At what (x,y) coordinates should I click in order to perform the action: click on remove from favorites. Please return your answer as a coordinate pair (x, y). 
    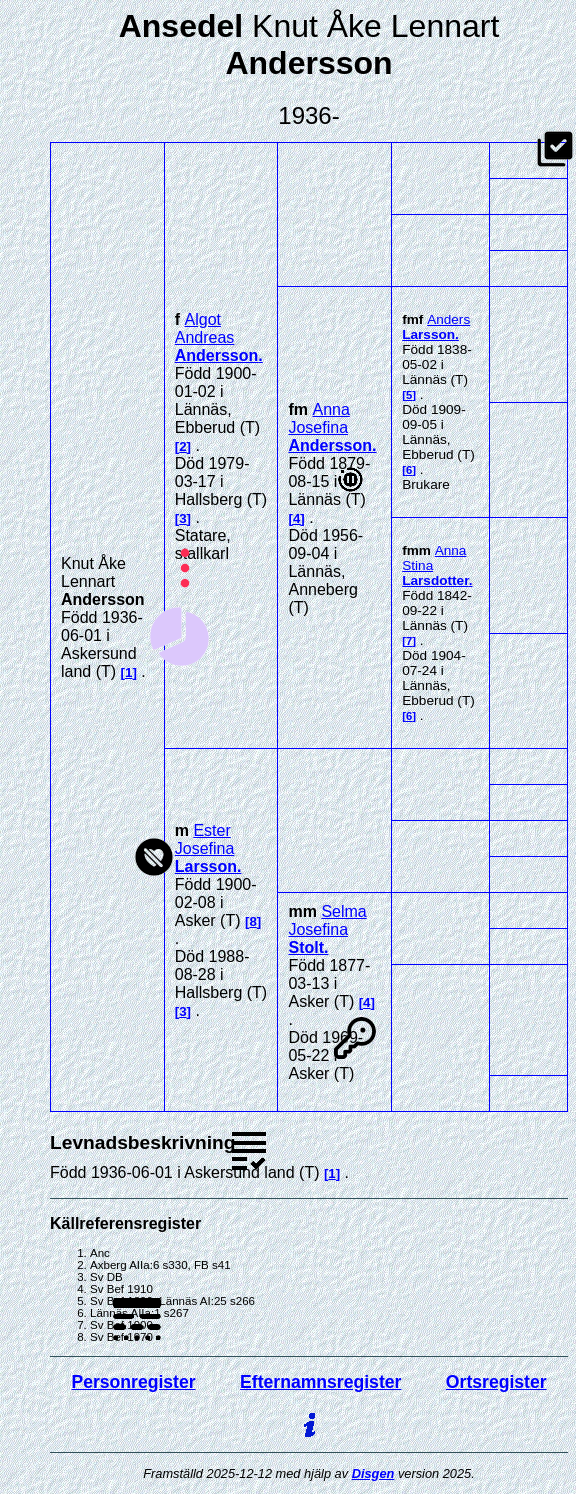
    Looking at the image, I should click on (154, 857).